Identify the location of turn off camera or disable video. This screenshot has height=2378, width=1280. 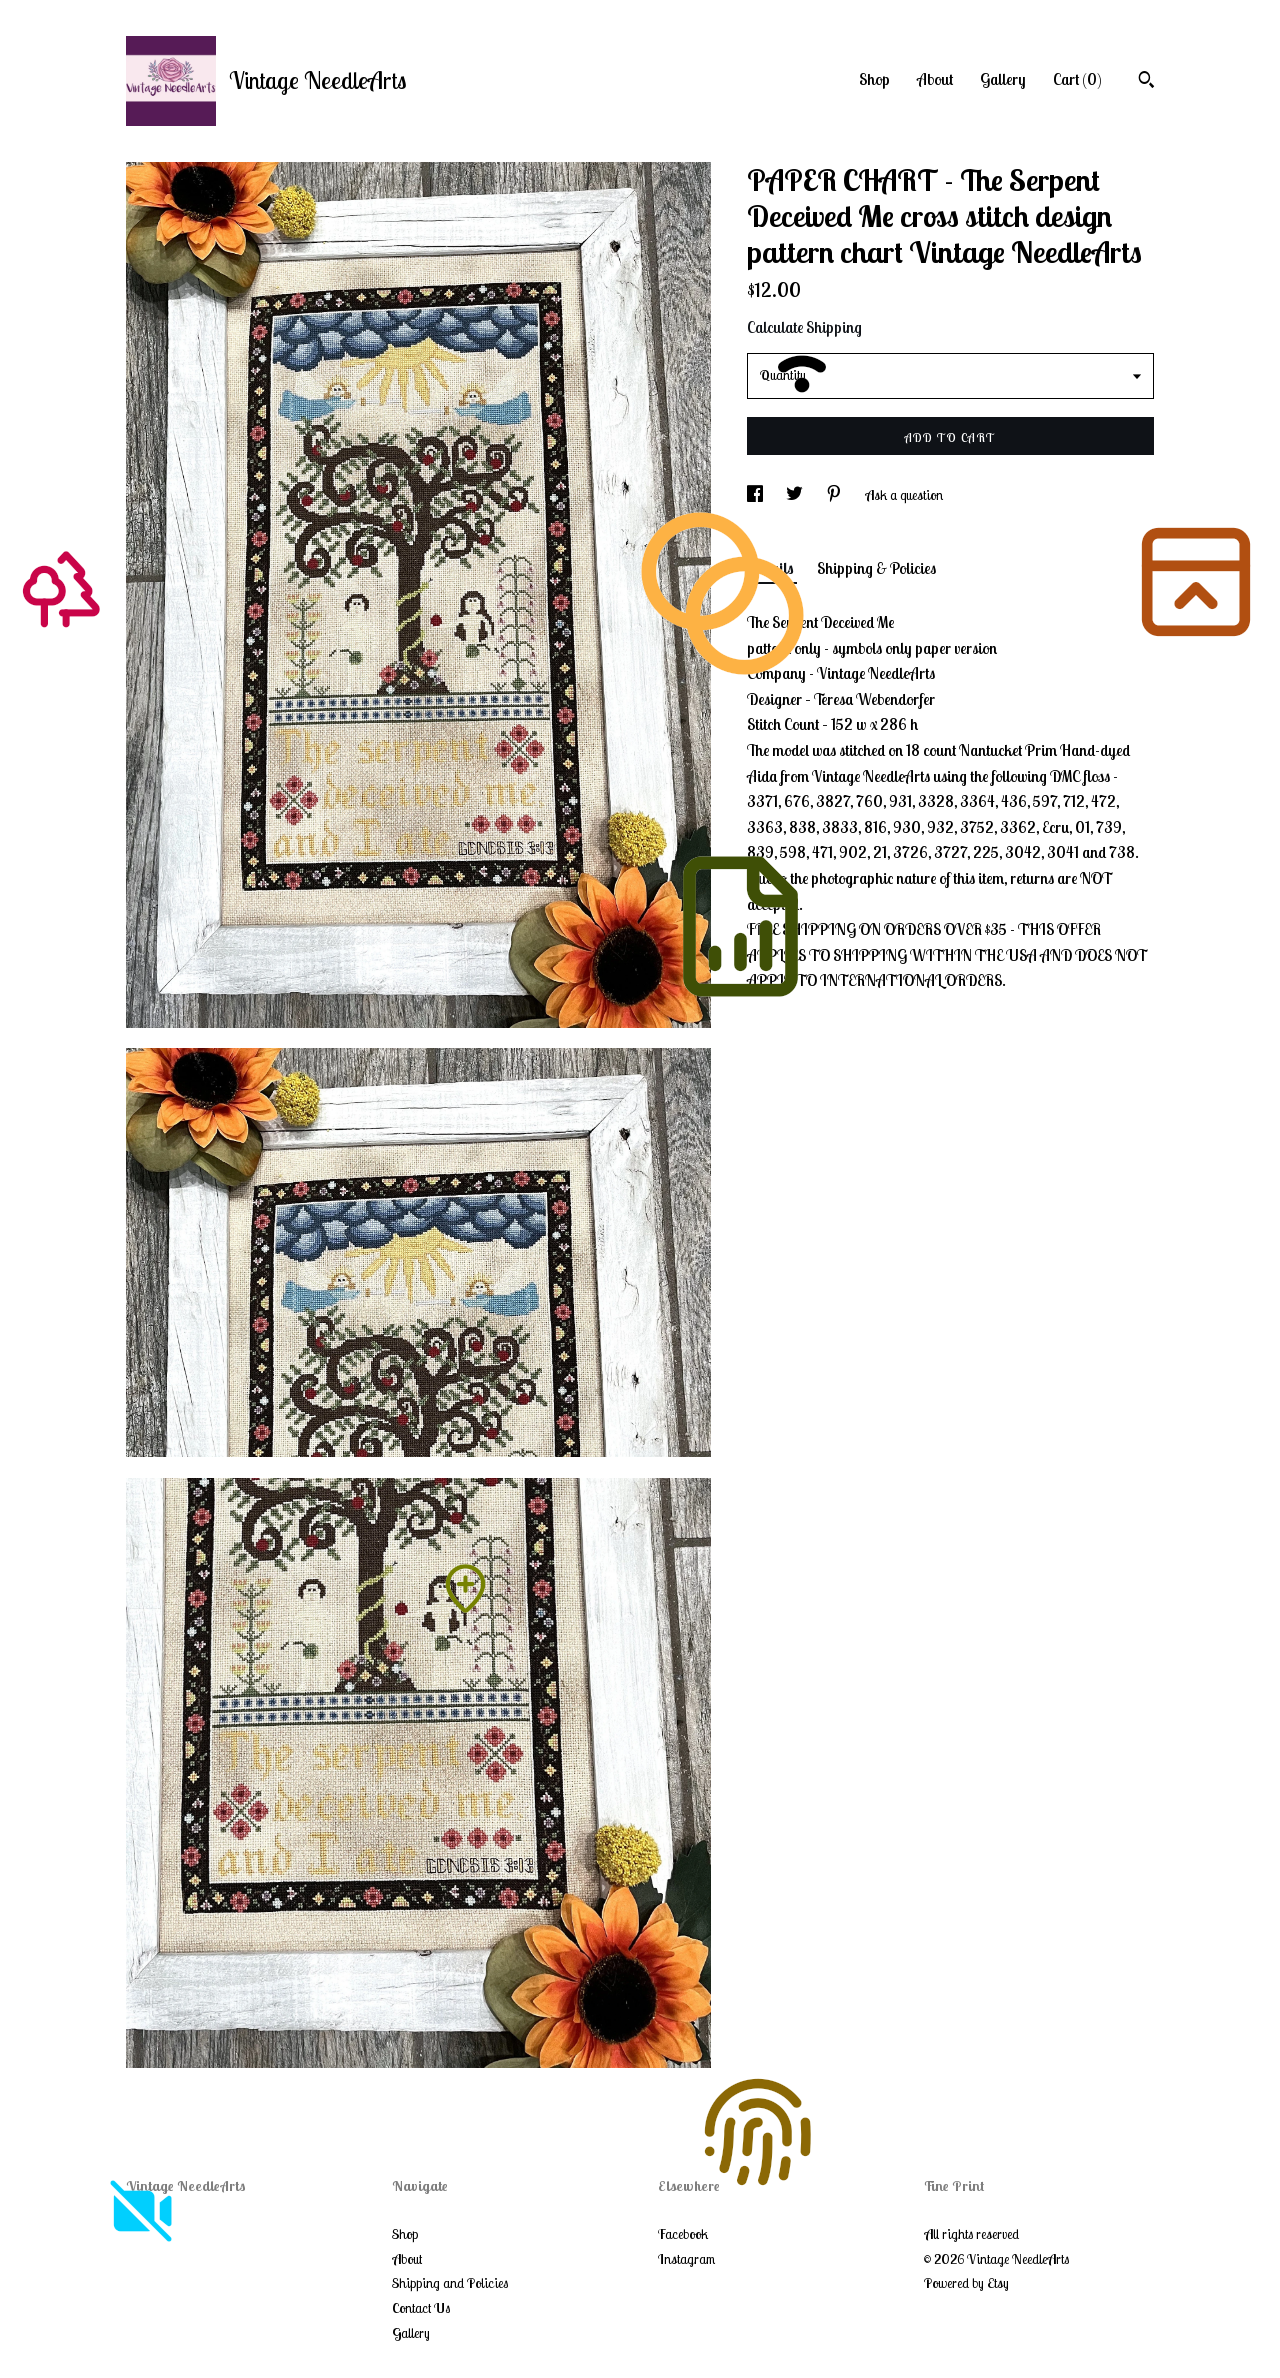
(141, 2211).